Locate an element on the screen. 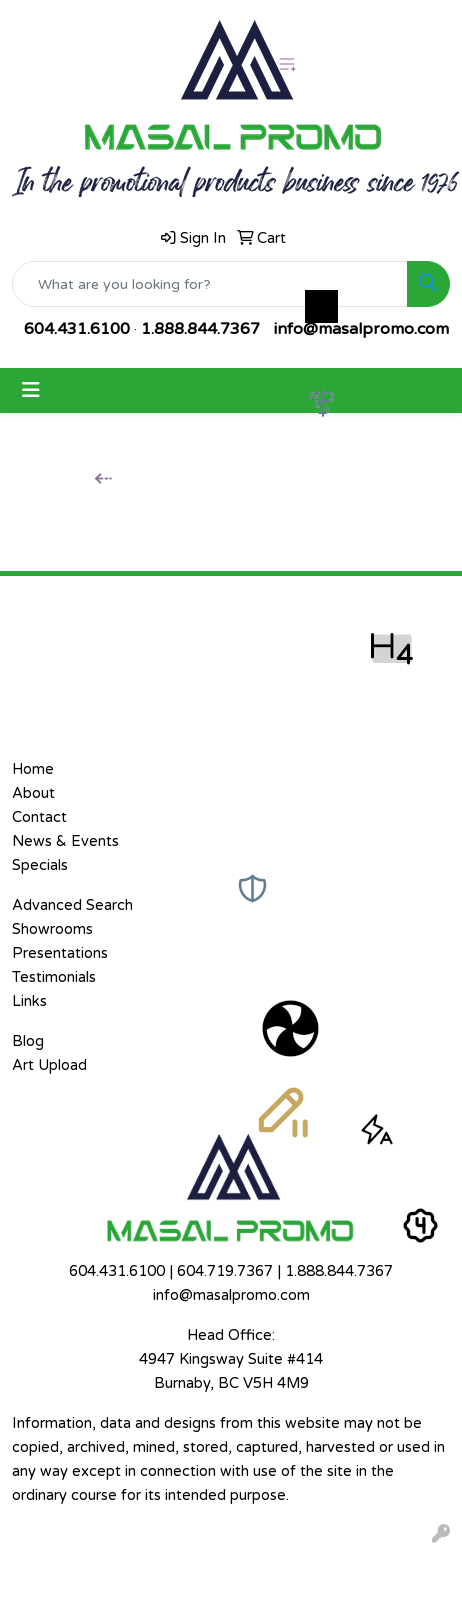 The height and width of the screenshot is (1597, 462). stop media playback is located at coordinates (321, 306).